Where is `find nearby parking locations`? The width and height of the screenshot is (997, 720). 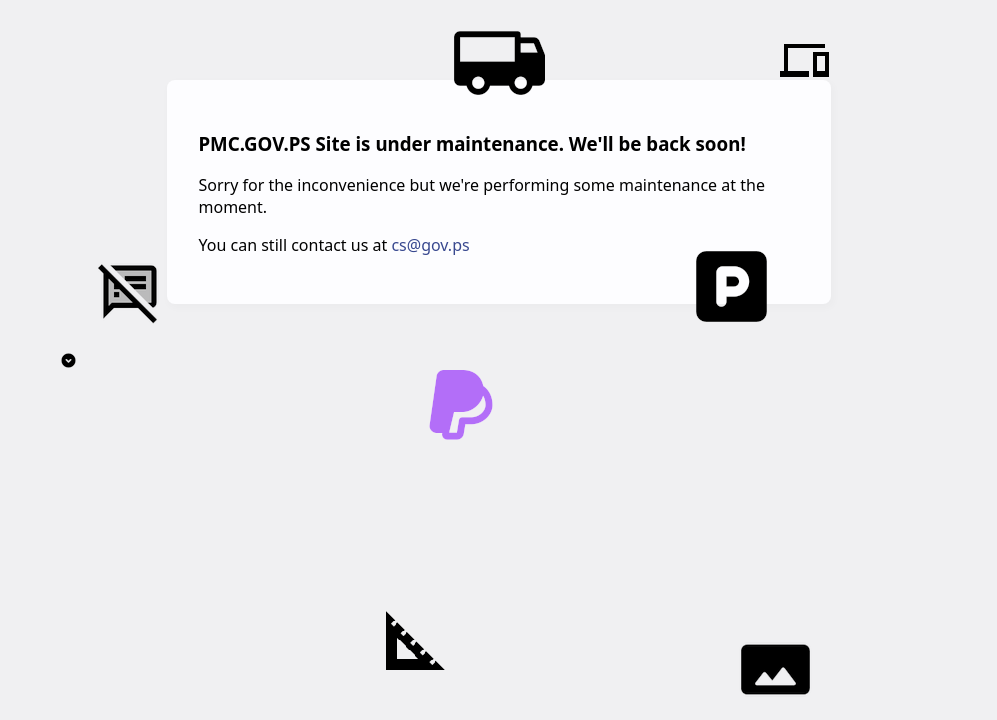 find nearby parking locations is located at coordinates (731, 286).